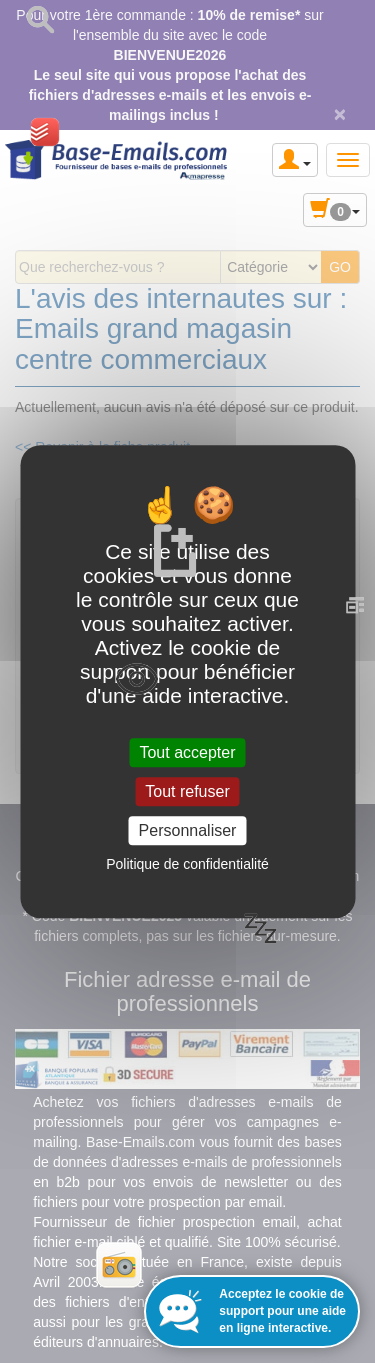 The image size is (375, 1363). Describe the element at coordinates (45, 132) in the screenshot. I see `open todoist task management app` at that location.